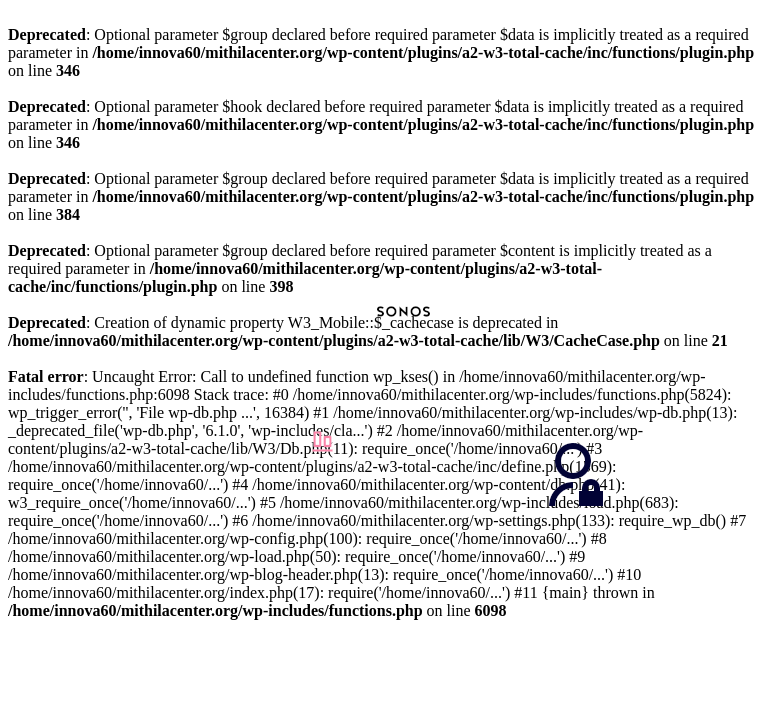  Describe the element at coordinates (573, 476) in the screenshot. I see `access admin or administrator settings` at that location.